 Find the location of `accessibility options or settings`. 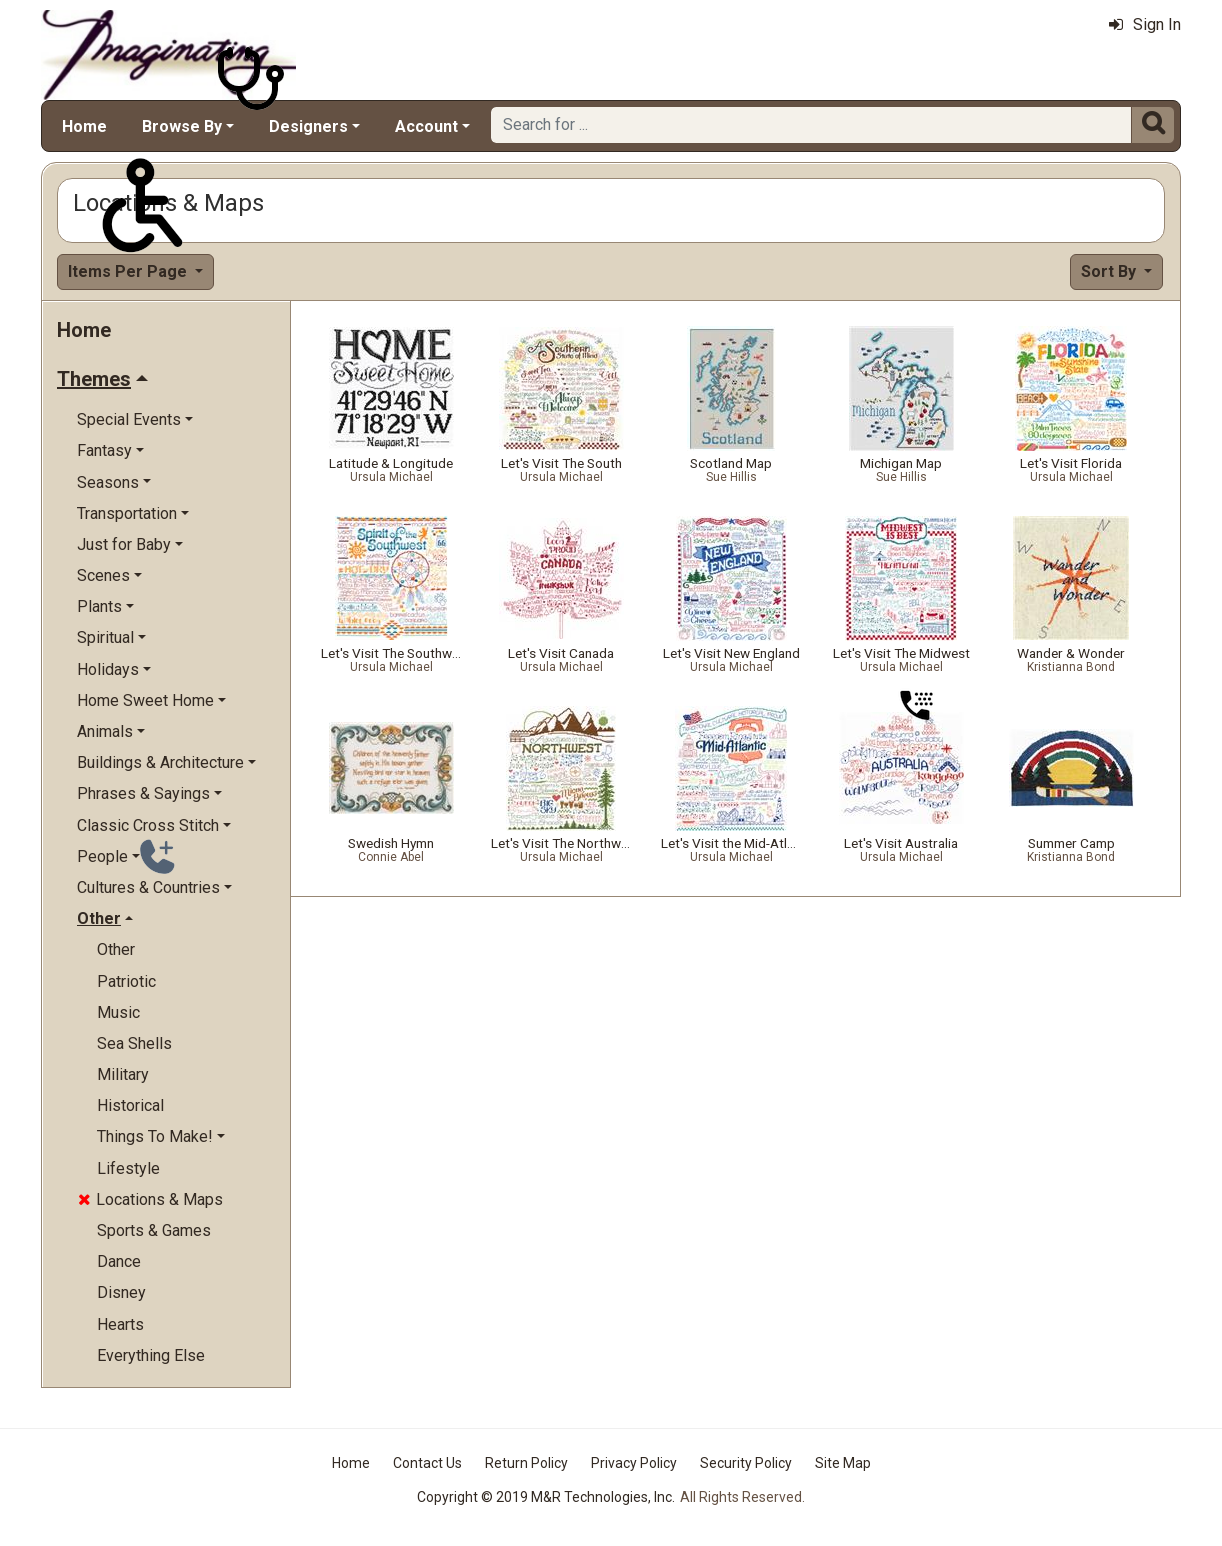

accessibility options or settings is located at coordinates (145, 205).